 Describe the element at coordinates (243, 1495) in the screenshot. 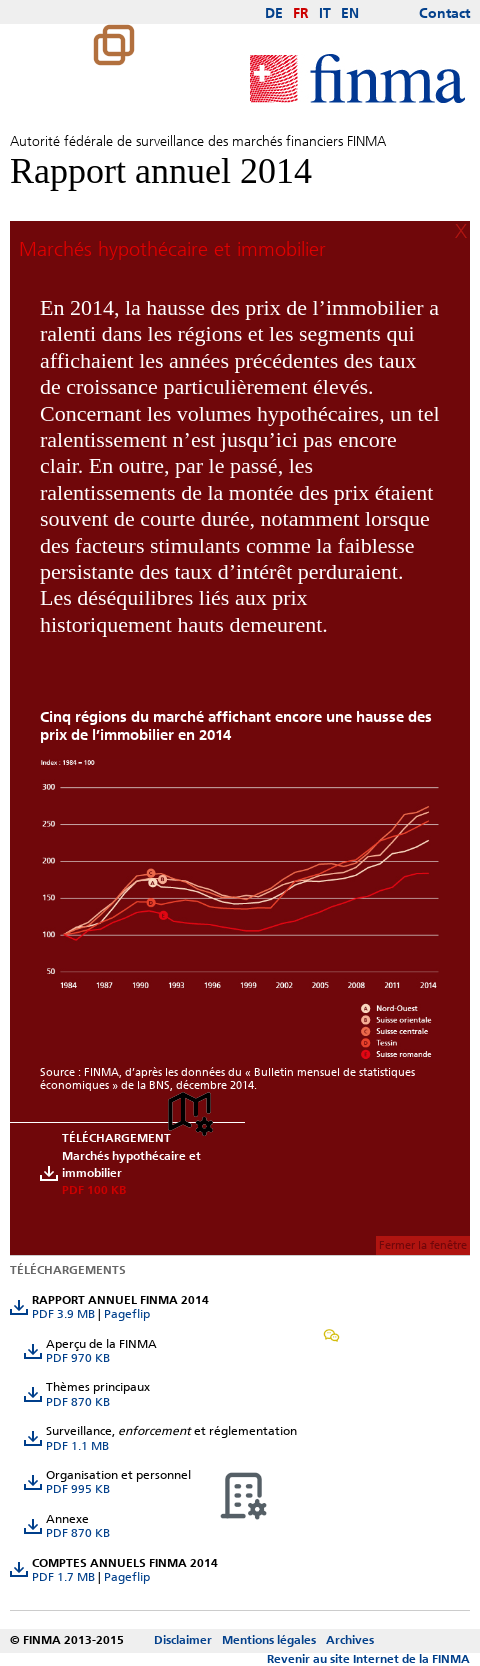

I see `access building or facility settings` at that location.